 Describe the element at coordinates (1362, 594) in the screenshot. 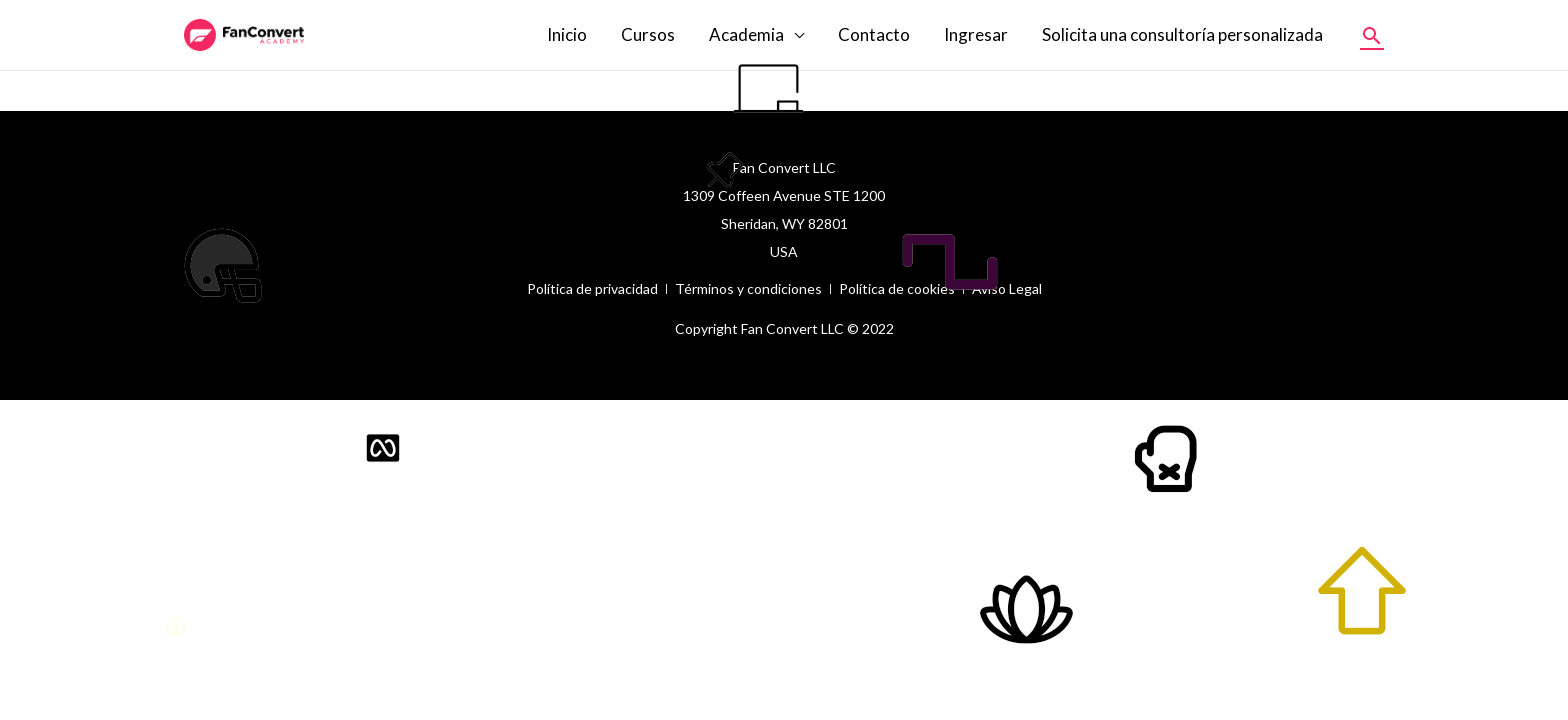

I see `upload a file or content` at that location.